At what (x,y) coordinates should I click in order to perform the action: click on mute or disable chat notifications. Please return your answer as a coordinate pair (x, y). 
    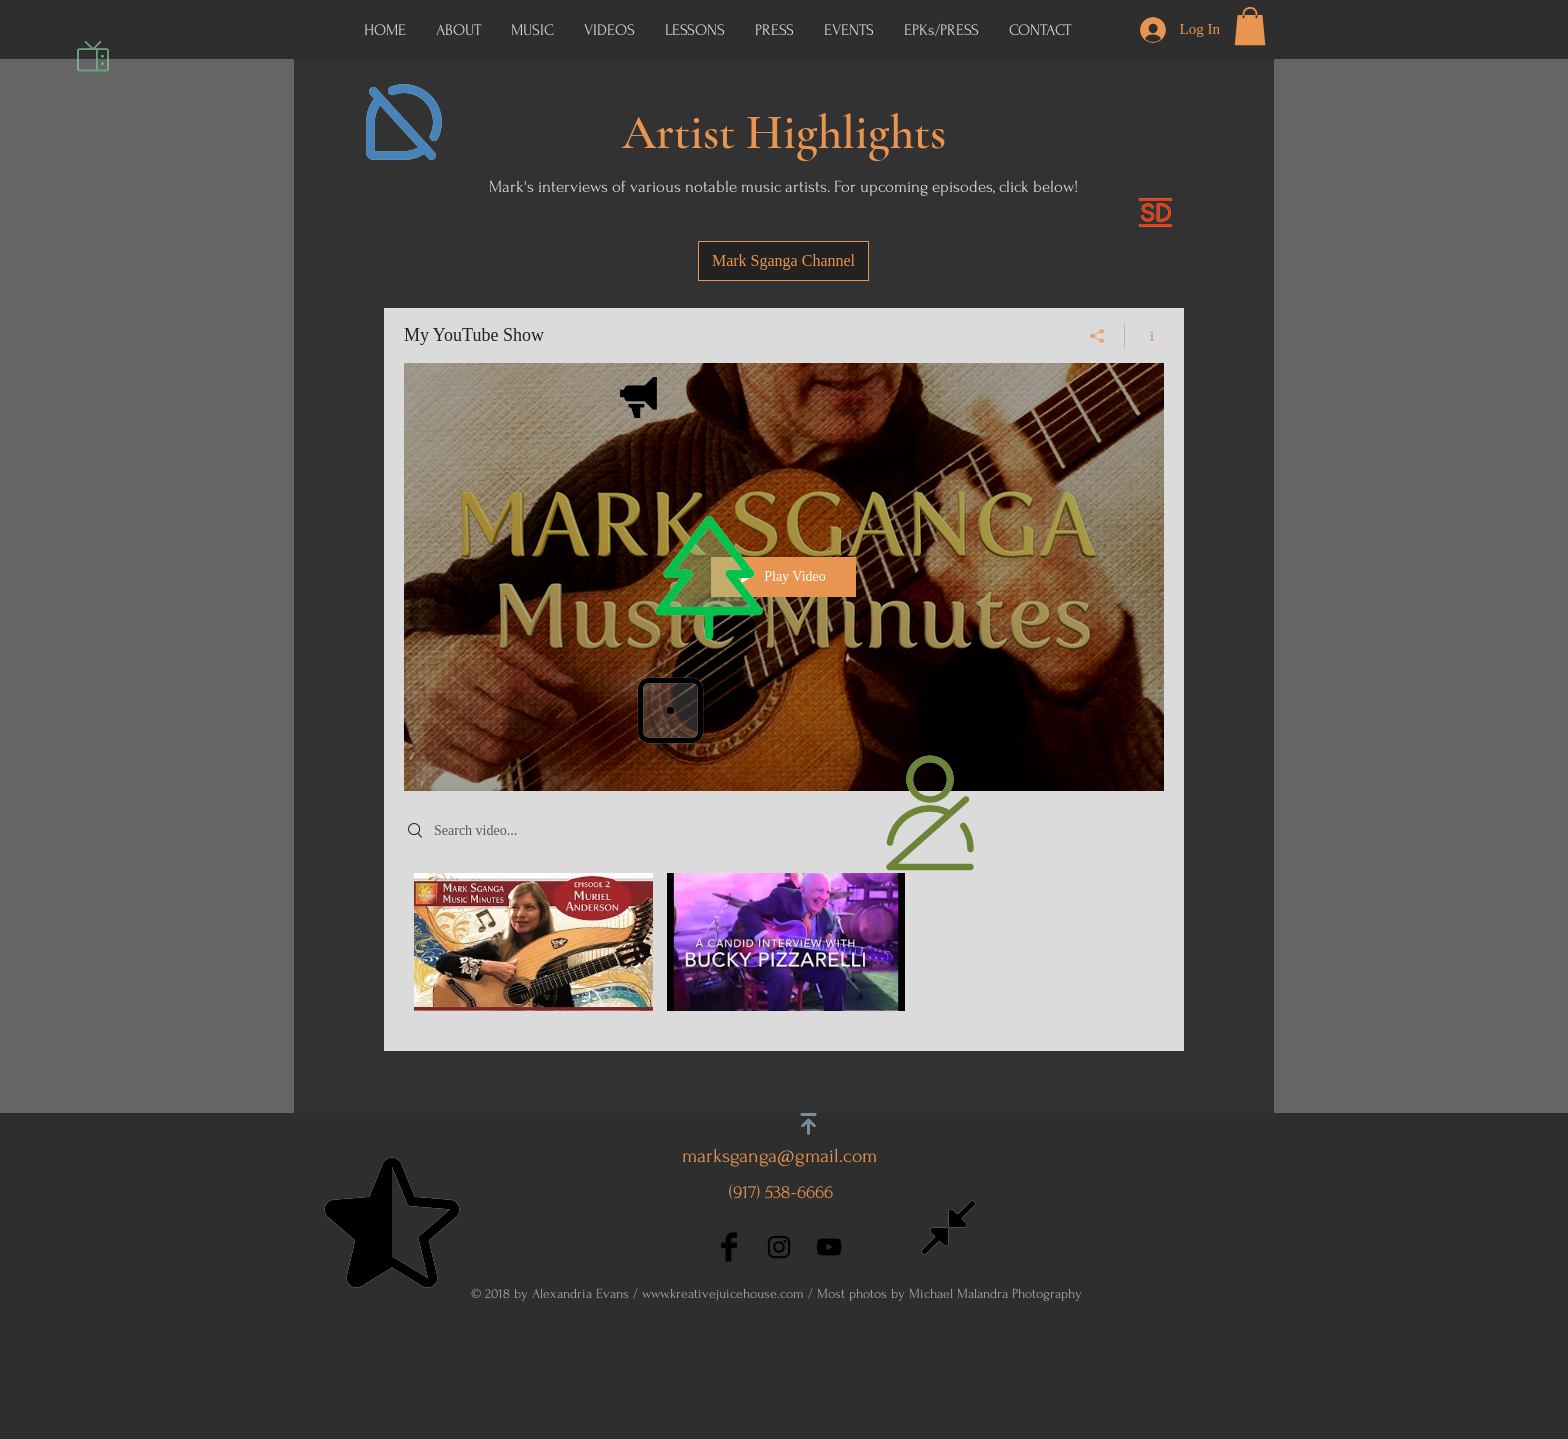
    Looking at the image, I should click on (402, 123).